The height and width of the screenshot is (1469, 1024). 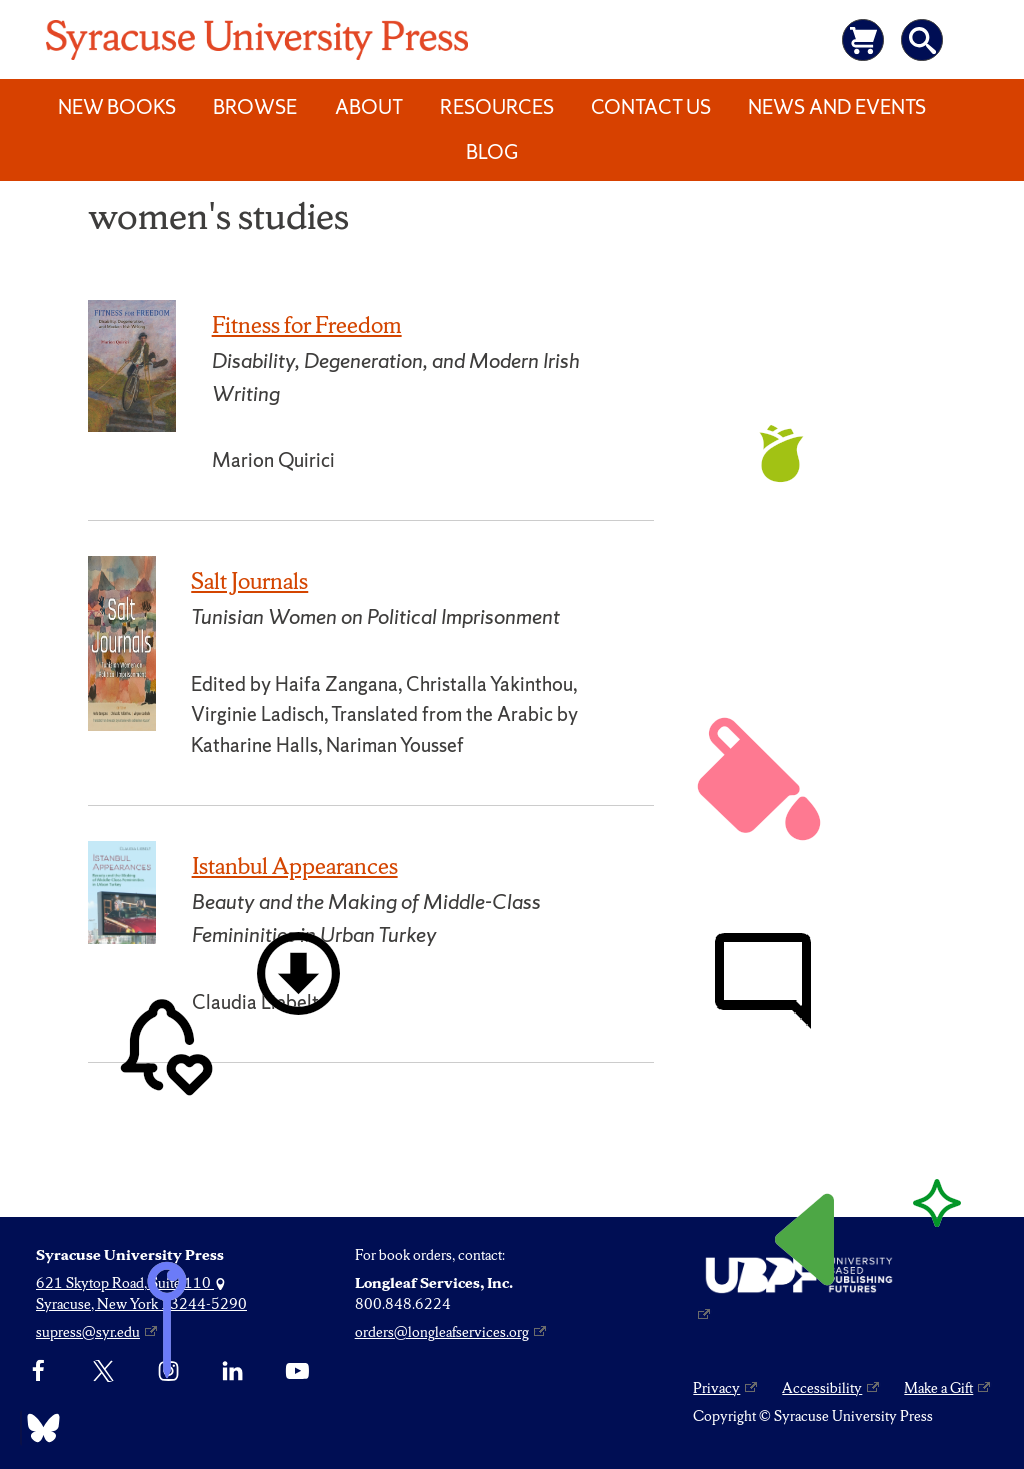 What do you see at coordinates (298, 973) in the screenshot?
I see `download a file or content` at bounding box center [298, 973].